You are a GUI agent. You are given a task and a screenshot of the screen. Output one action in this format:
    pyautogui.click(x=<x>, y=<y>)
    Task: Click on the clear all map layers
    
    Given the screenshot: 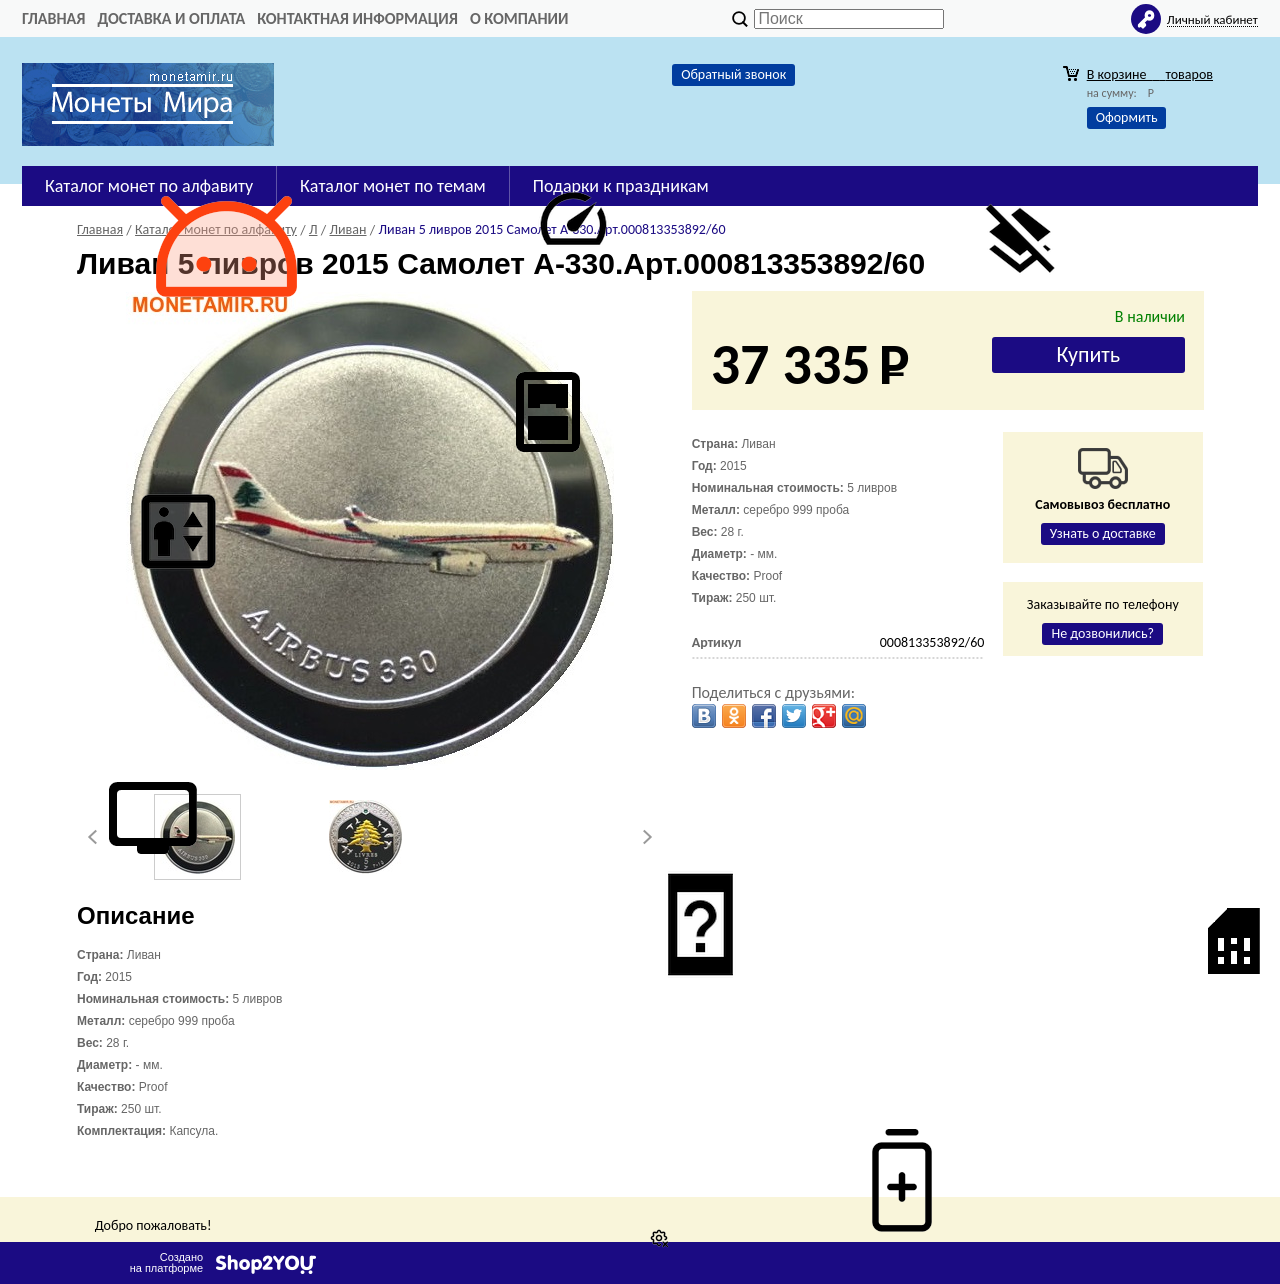 What is the action you would take?
    pyautogui.click(x=1020, y=242)
    